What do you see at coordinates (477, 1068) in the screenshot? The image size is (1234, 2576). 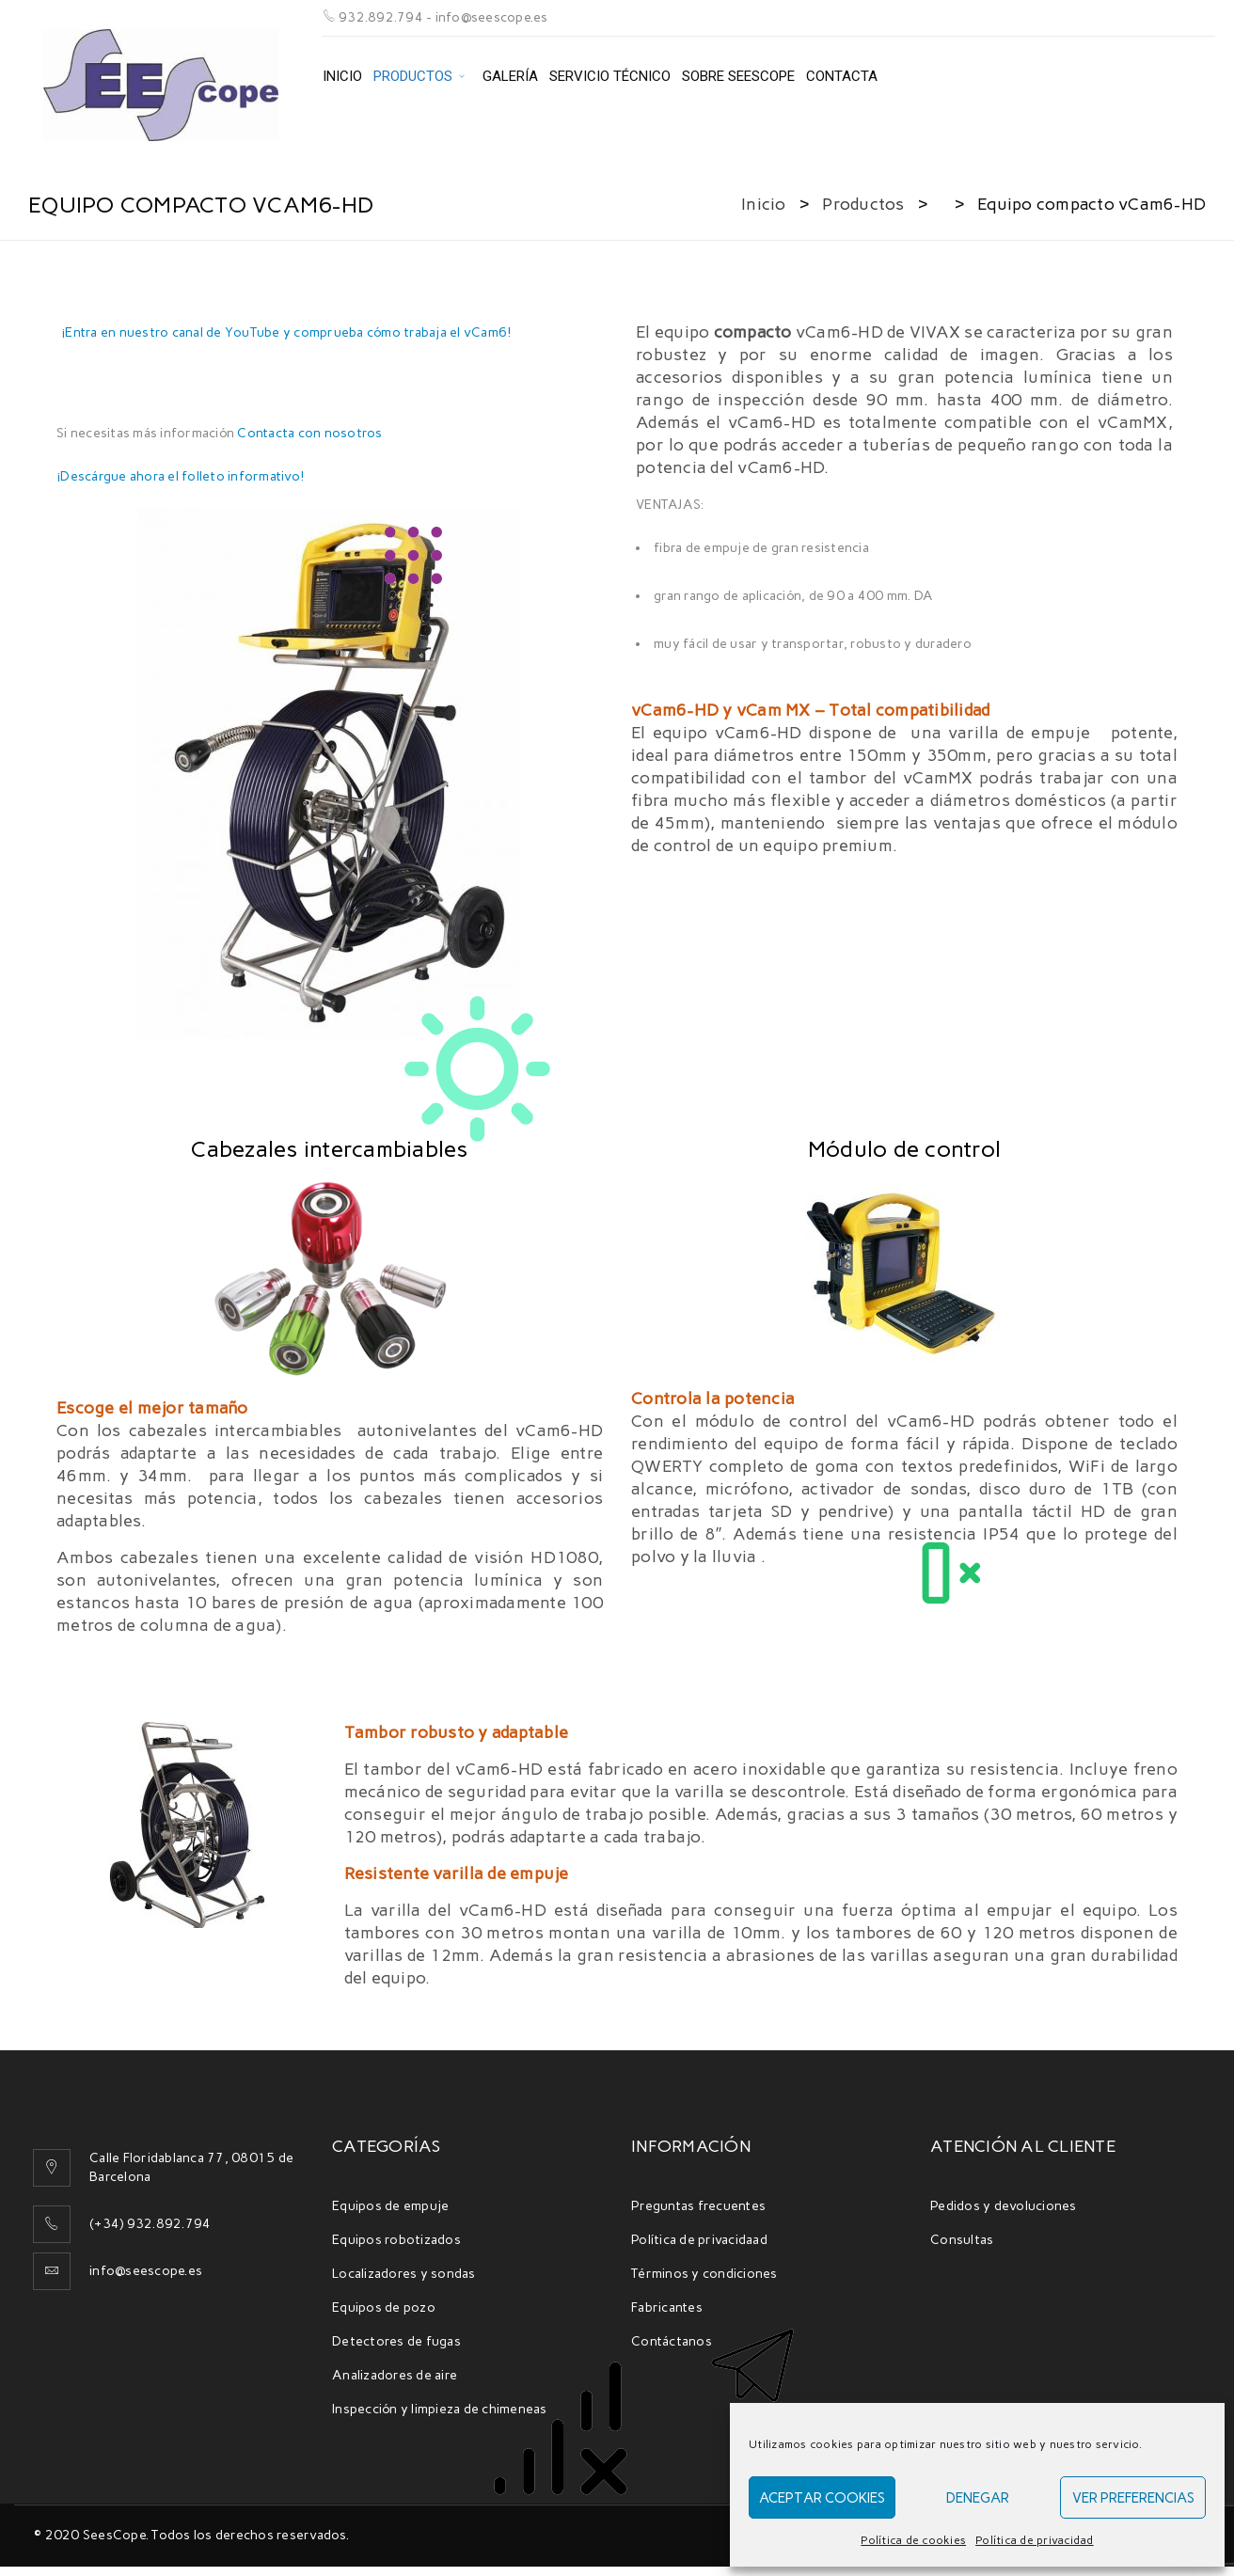 I see `toggle light mode or theme` at bounding box center [477, 1068].